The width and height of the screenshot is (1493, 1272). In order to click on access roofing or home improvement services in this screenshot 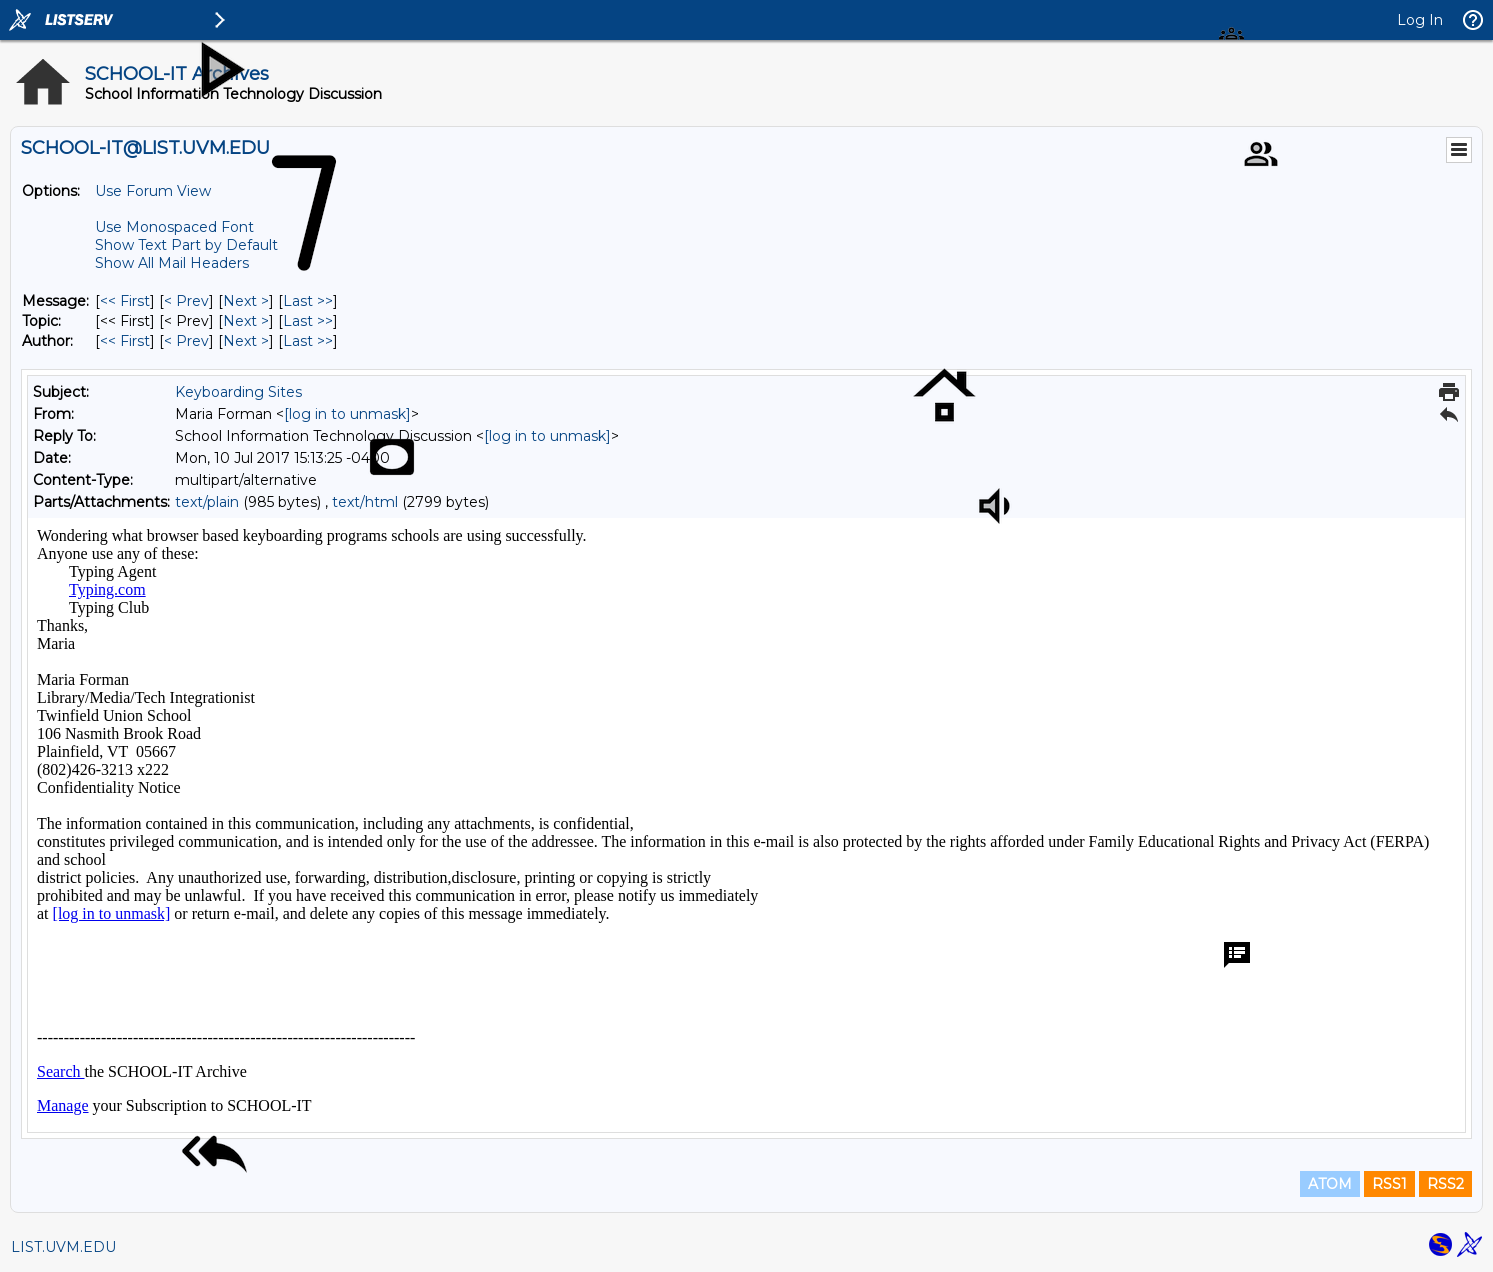, I will do `click(944, 396)`.